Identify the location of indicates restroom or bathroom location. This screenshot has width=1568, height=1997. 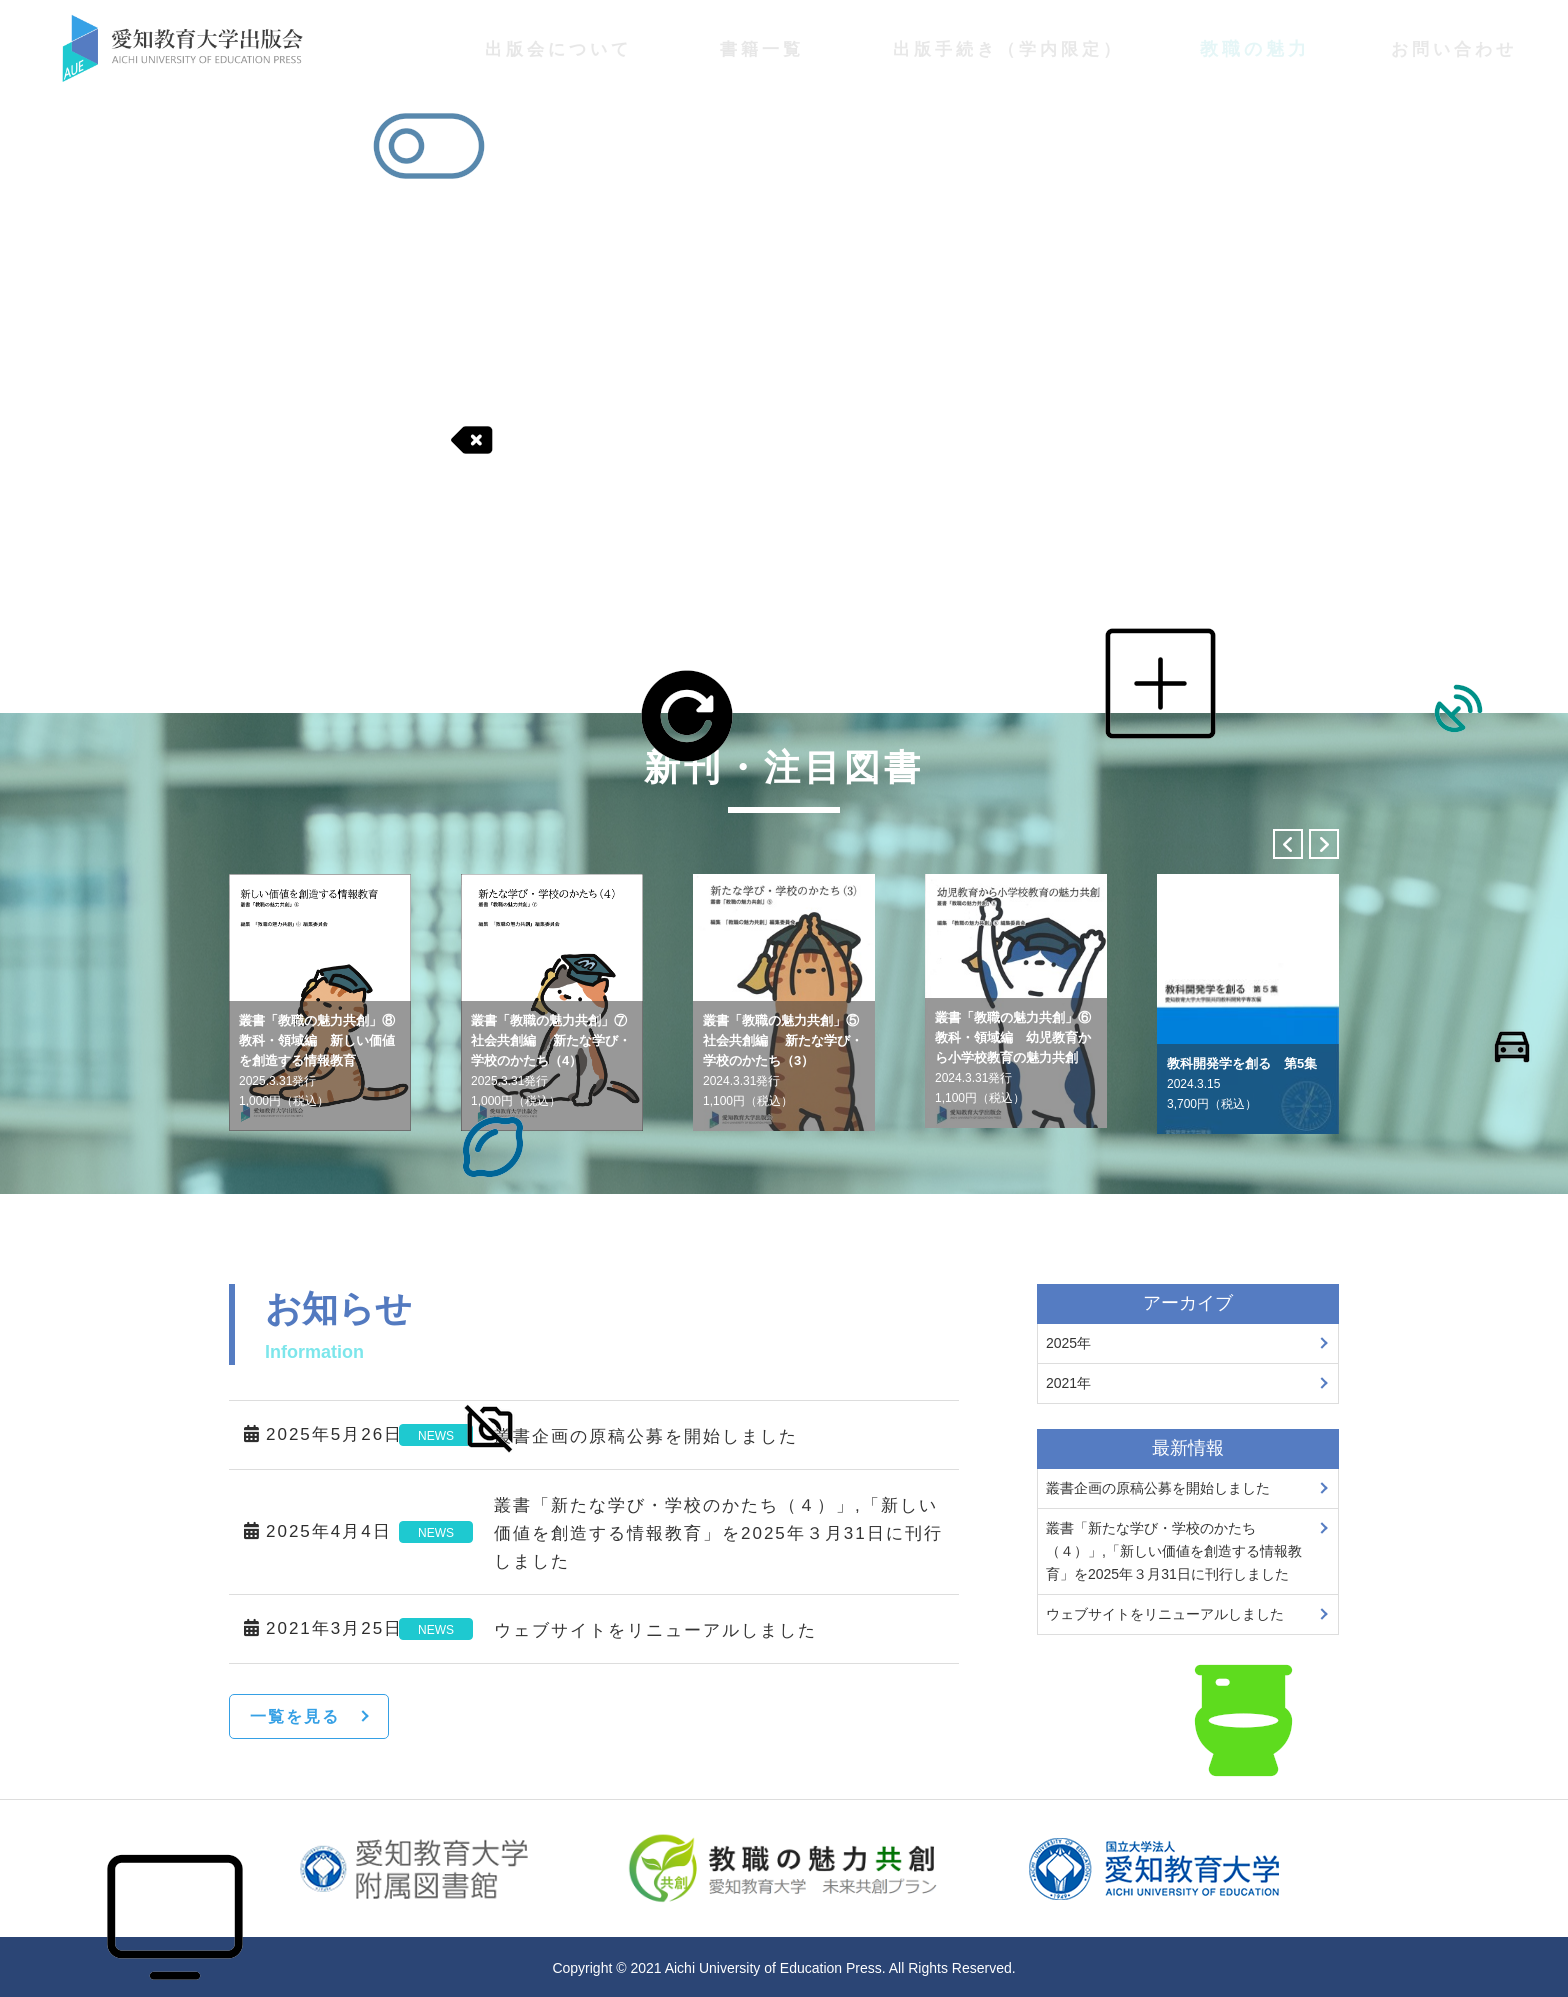
(1243, 1720).